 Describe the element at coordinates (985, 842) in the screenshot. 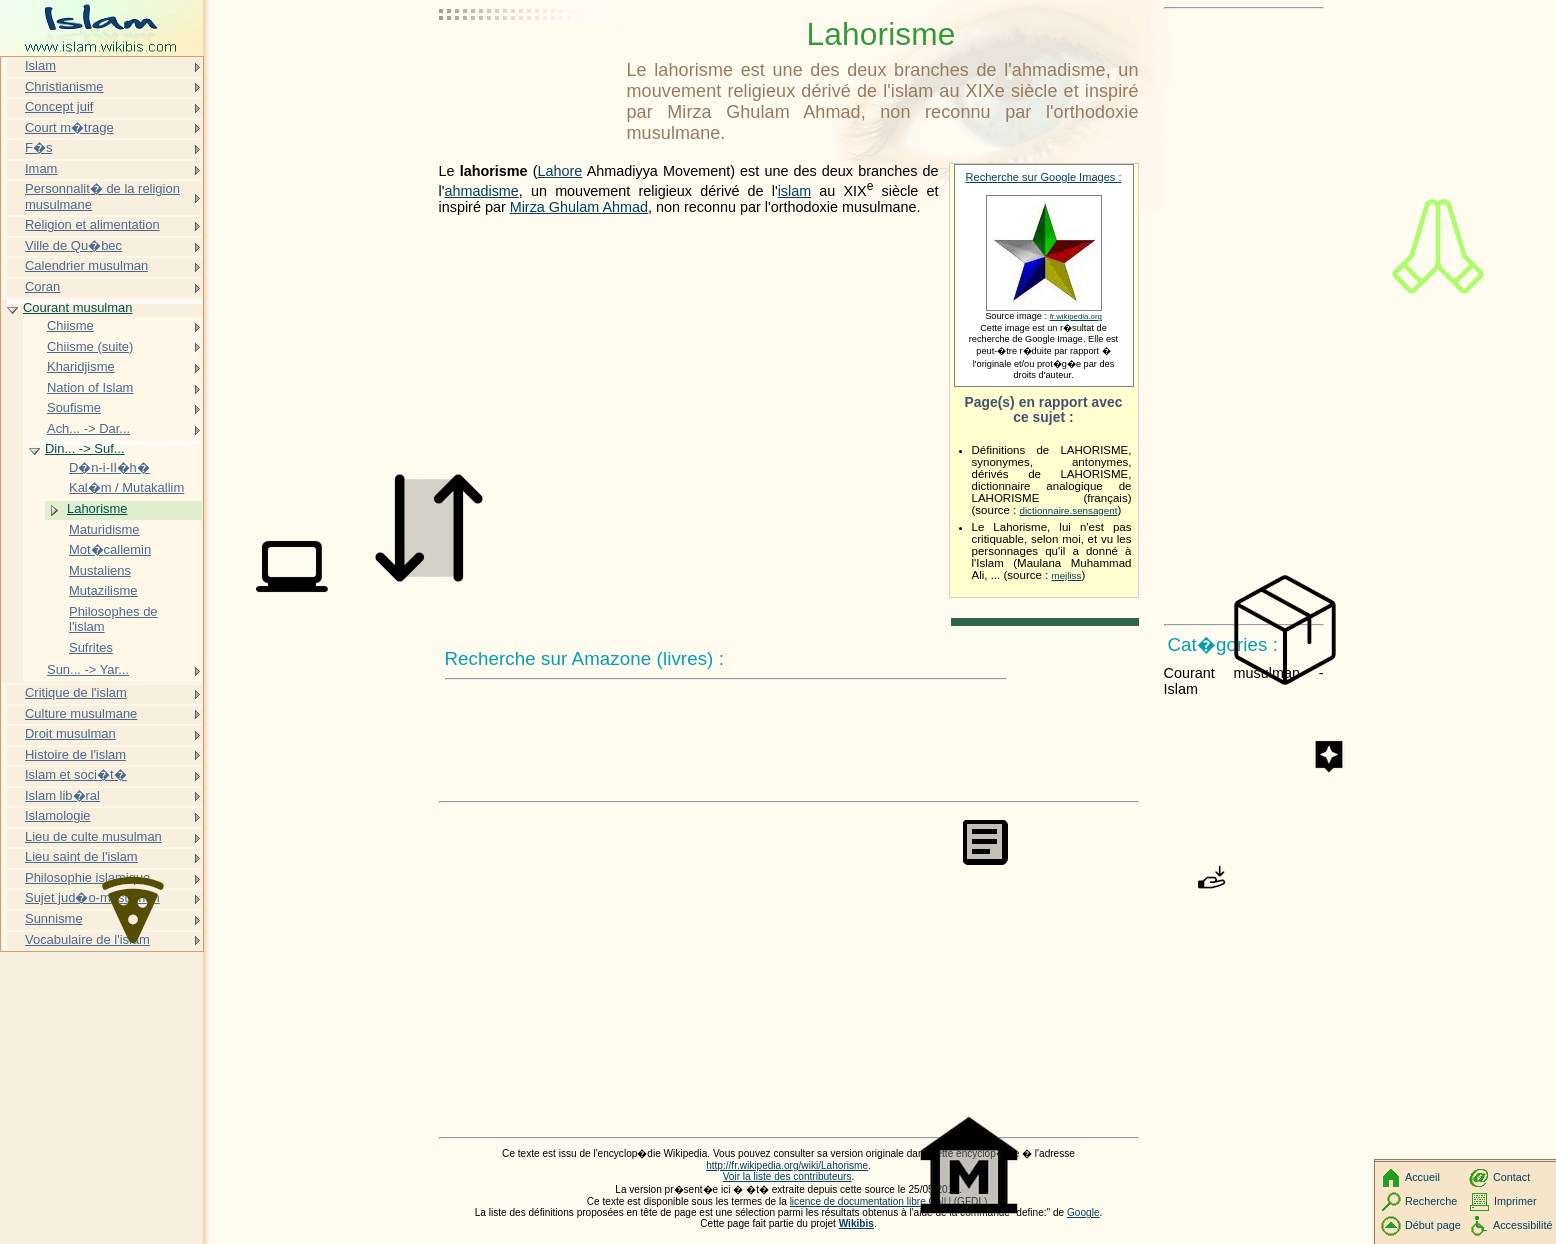

I see `view article or document` at that location.